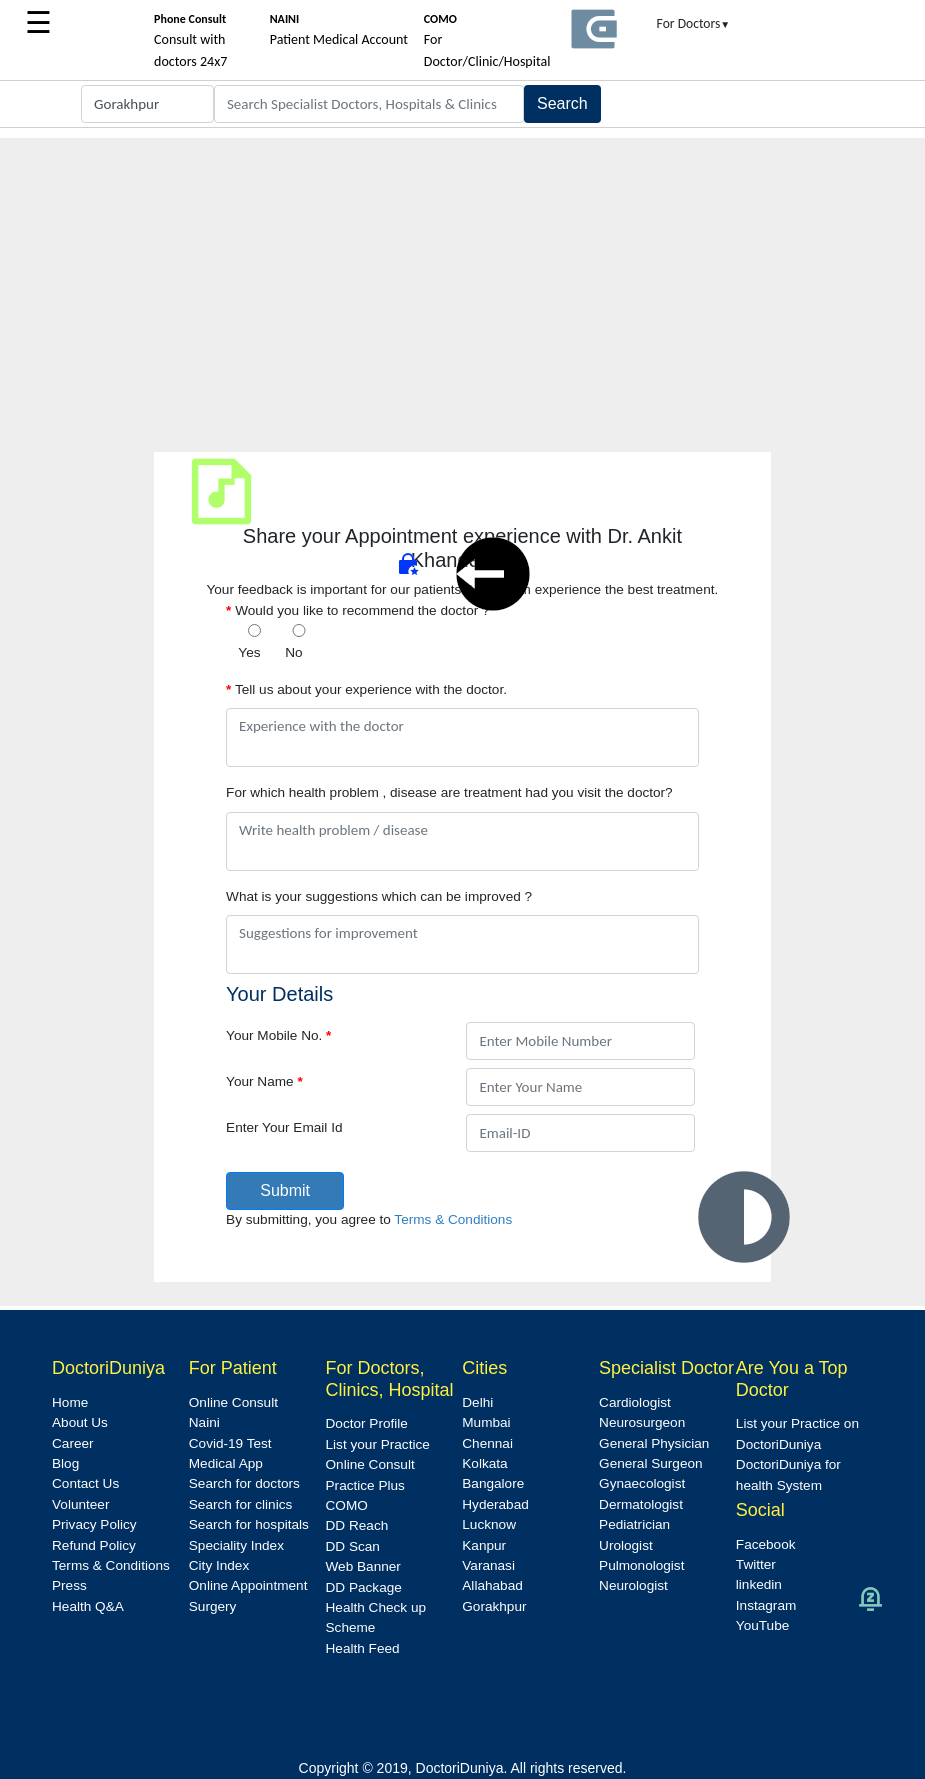 The image size is (925, 1779). I want to click on open an audio or music file, so click(221, 491).